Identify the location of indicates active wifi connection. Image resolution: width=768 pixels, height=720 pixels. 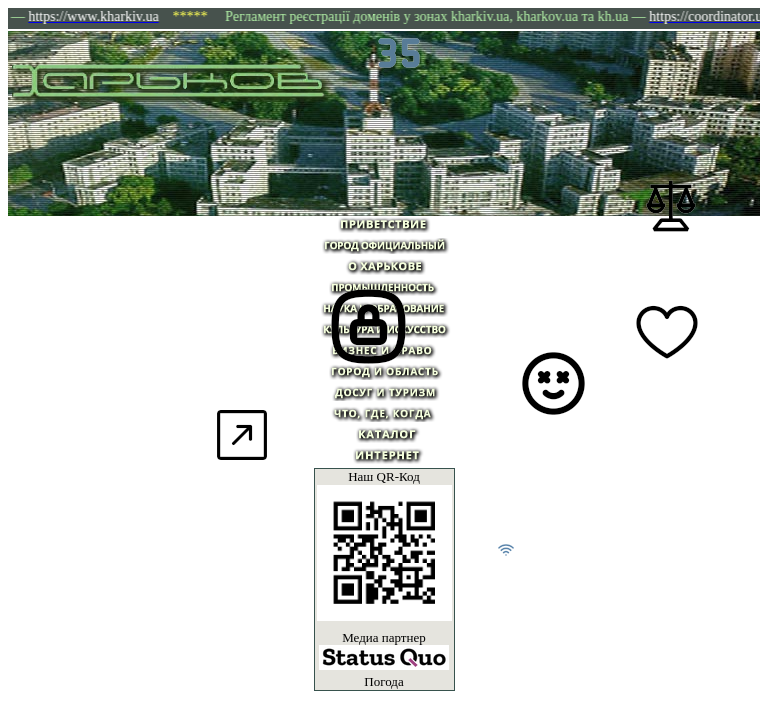
(506, 550).